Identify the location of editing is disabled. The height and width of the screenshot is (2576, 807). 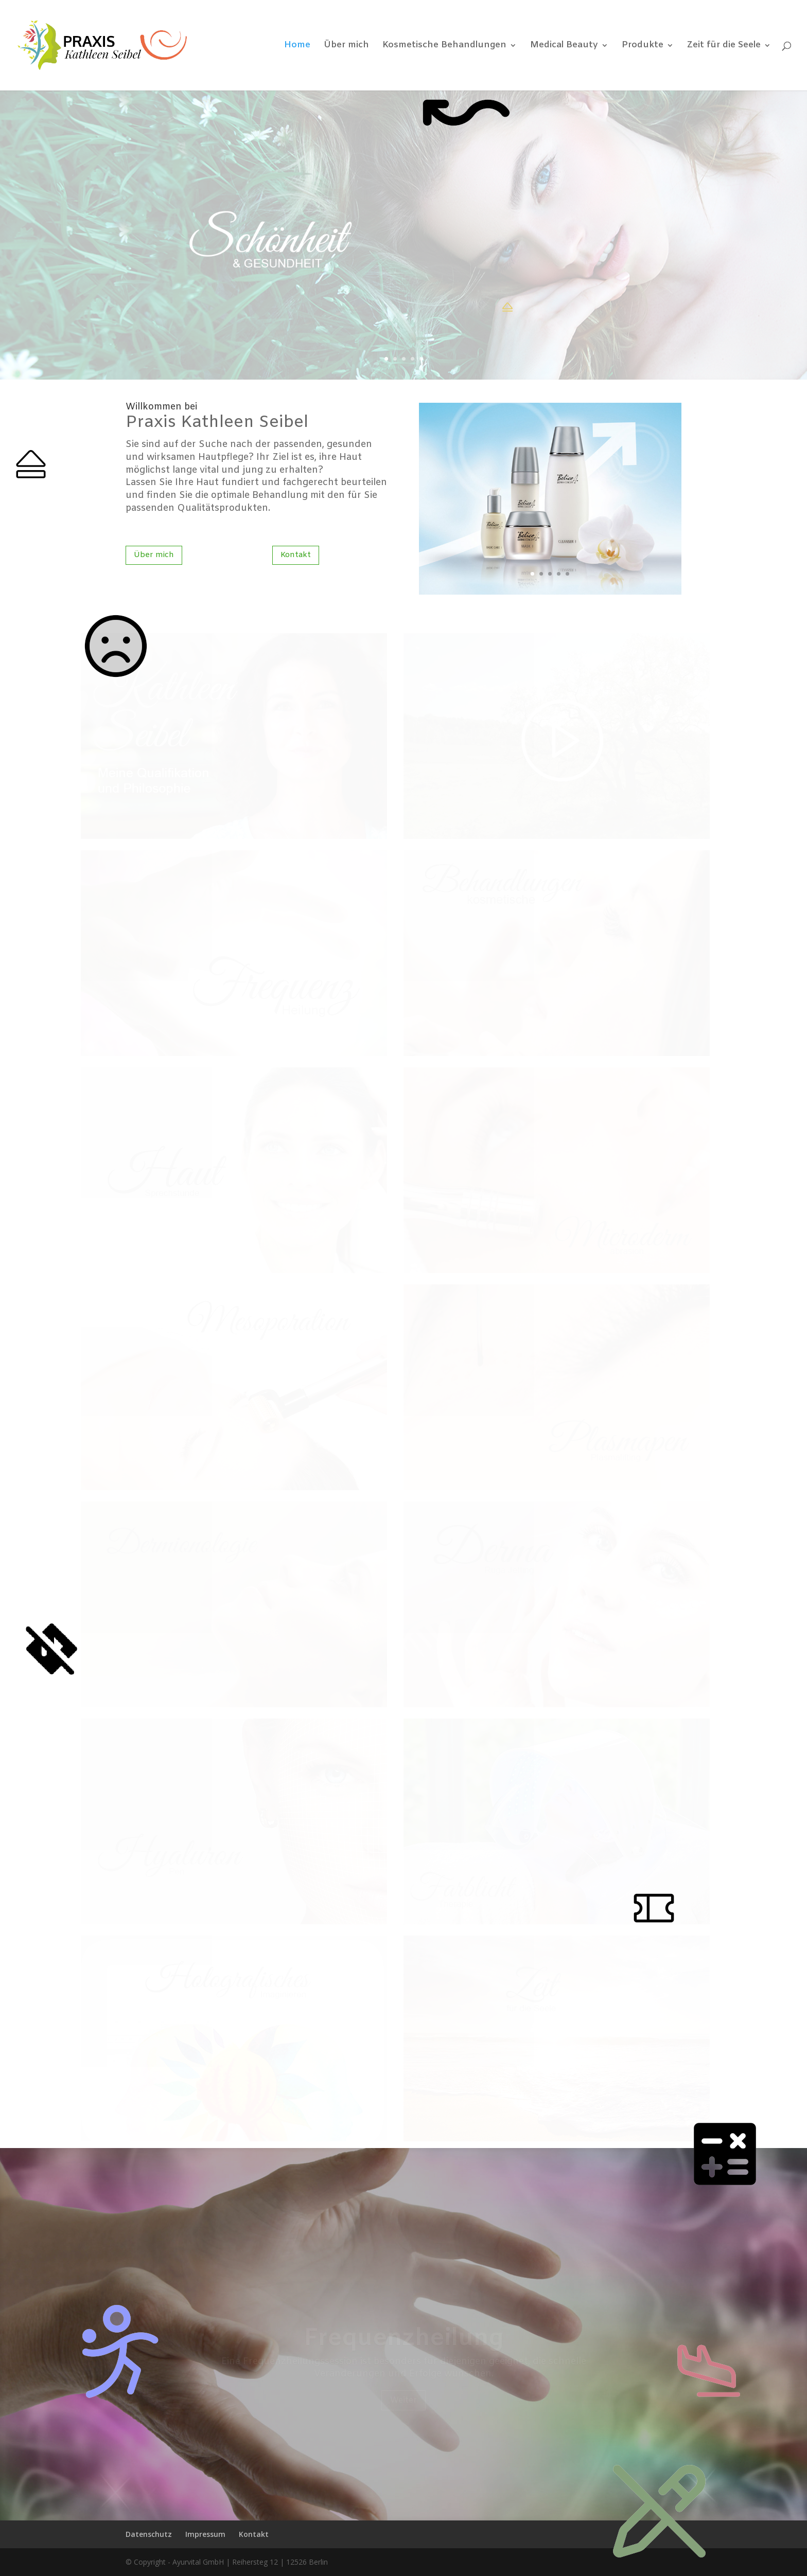
(659, 2511).